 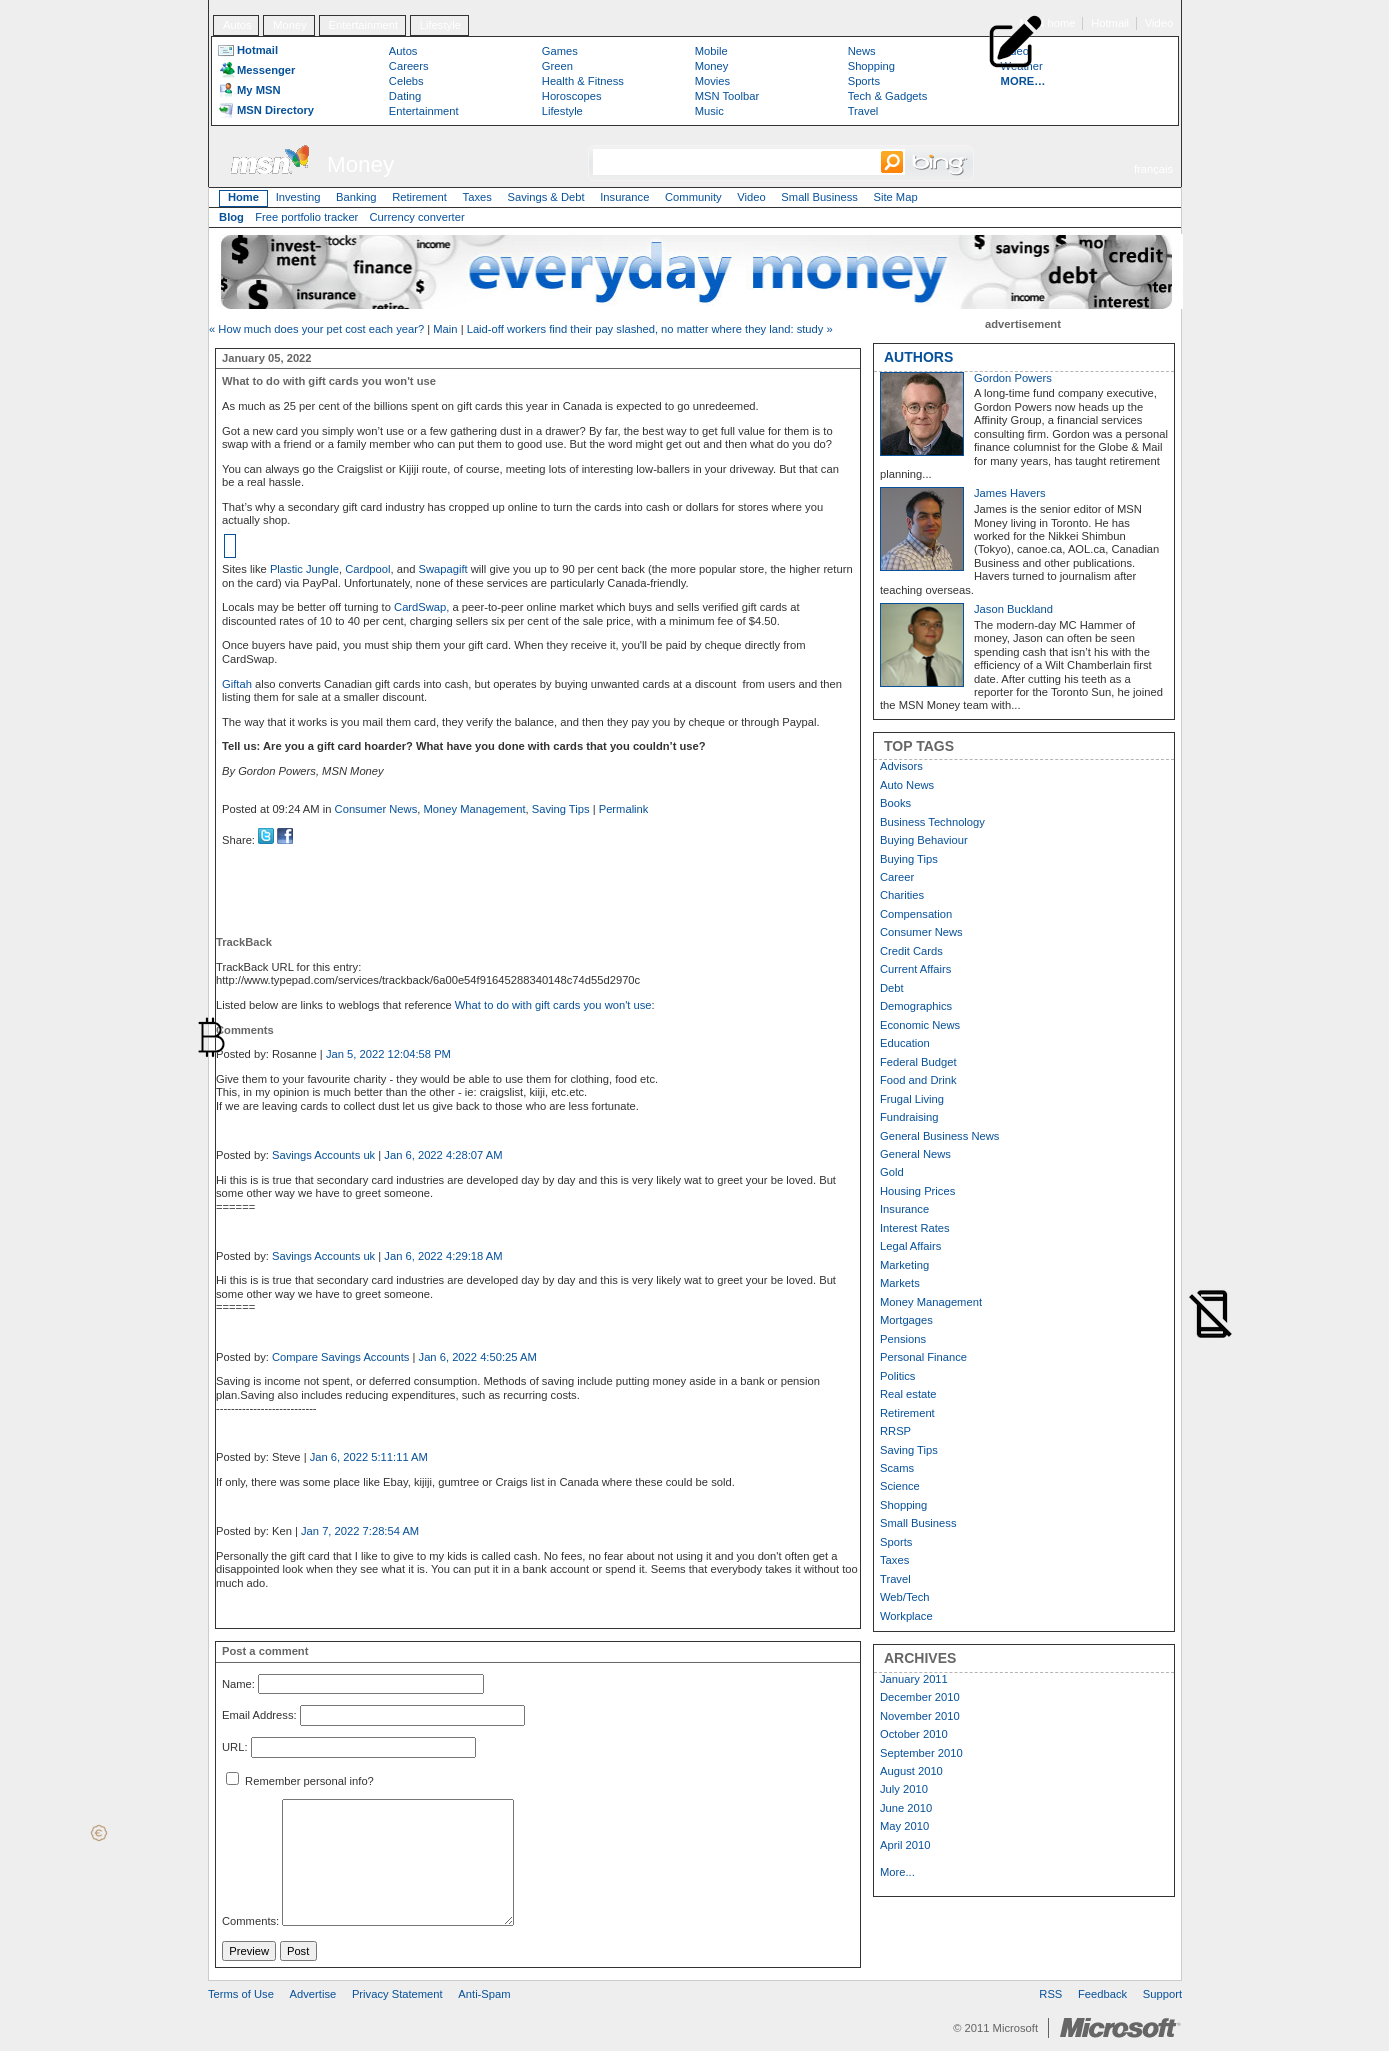 I want to click on no cell phone signal or service, so click(x=1212, y=1314).